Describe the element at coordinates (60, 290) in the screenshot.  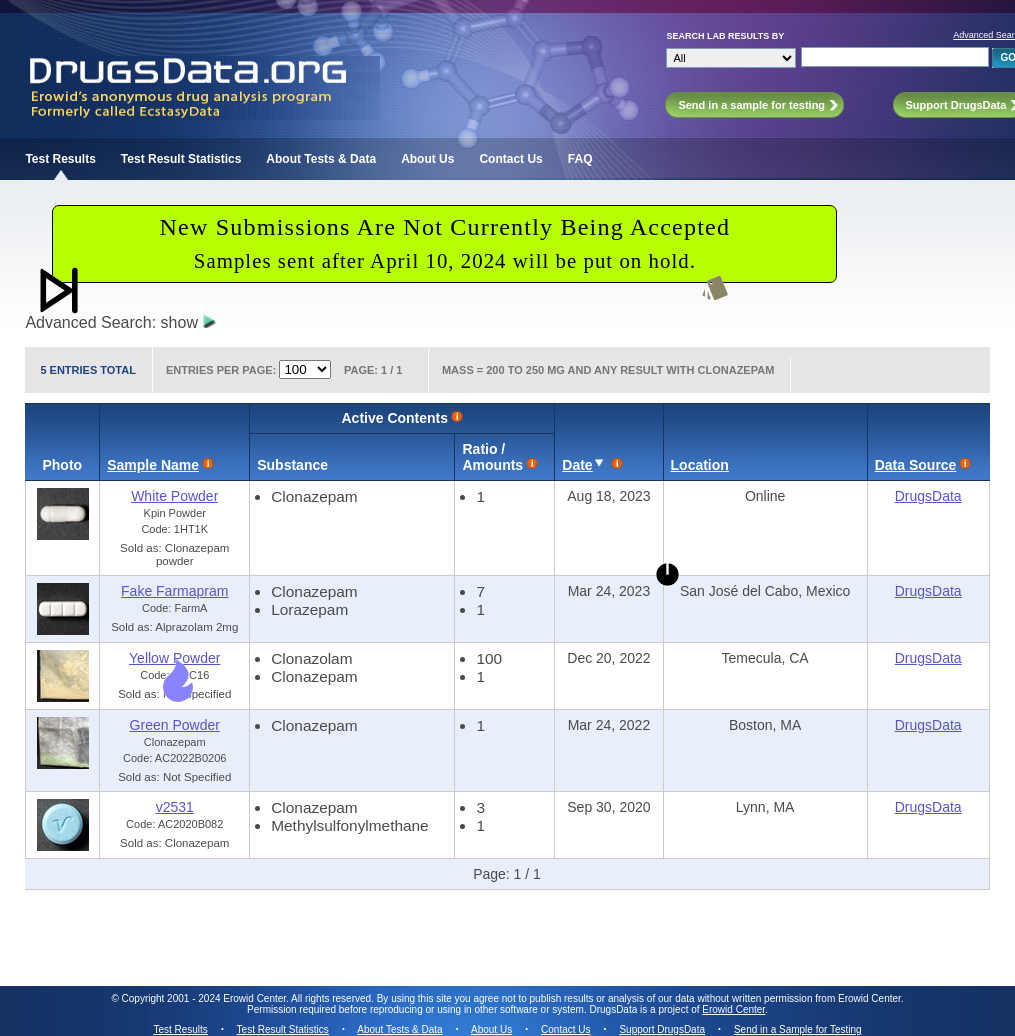
I see `skip to the next track` at that location.